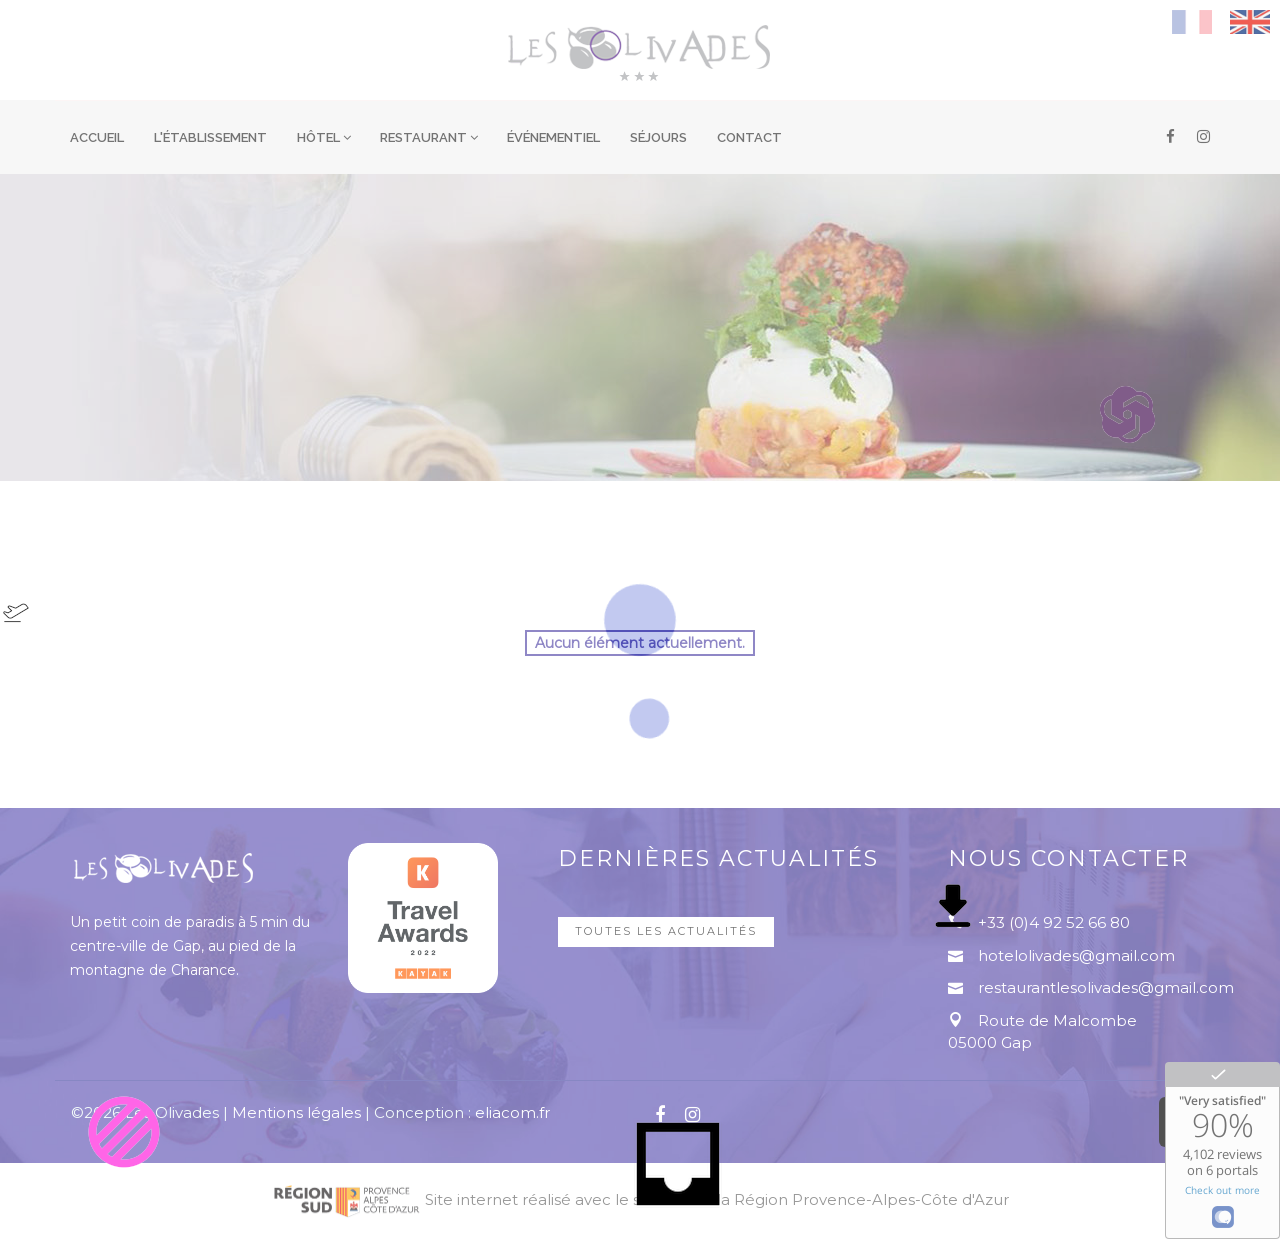  What do you see at coordinates (16, 612) in the screenshot?
I see `indicates flight departure status` at bounding box center [16, 612].